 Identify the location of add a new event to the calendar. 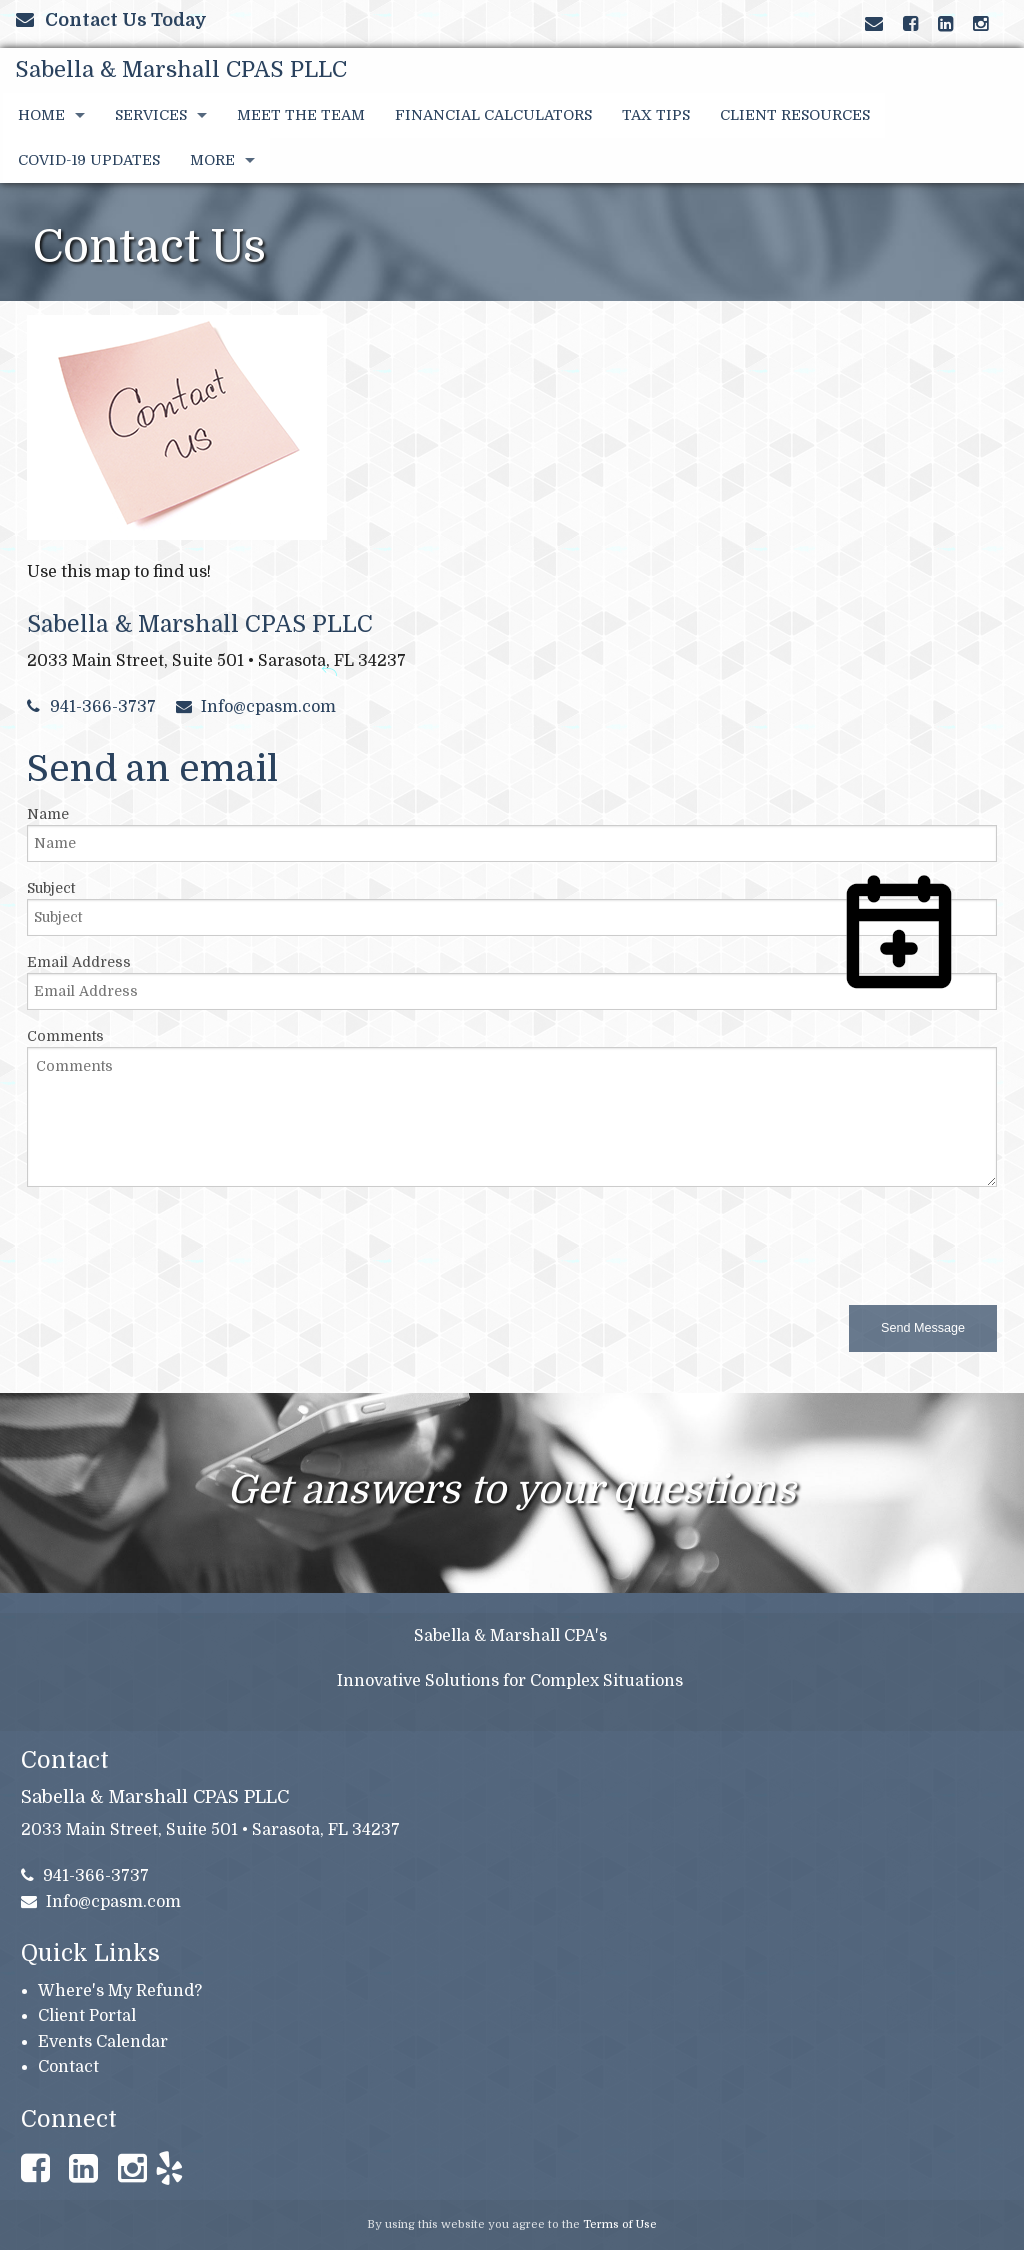
(899, 936).